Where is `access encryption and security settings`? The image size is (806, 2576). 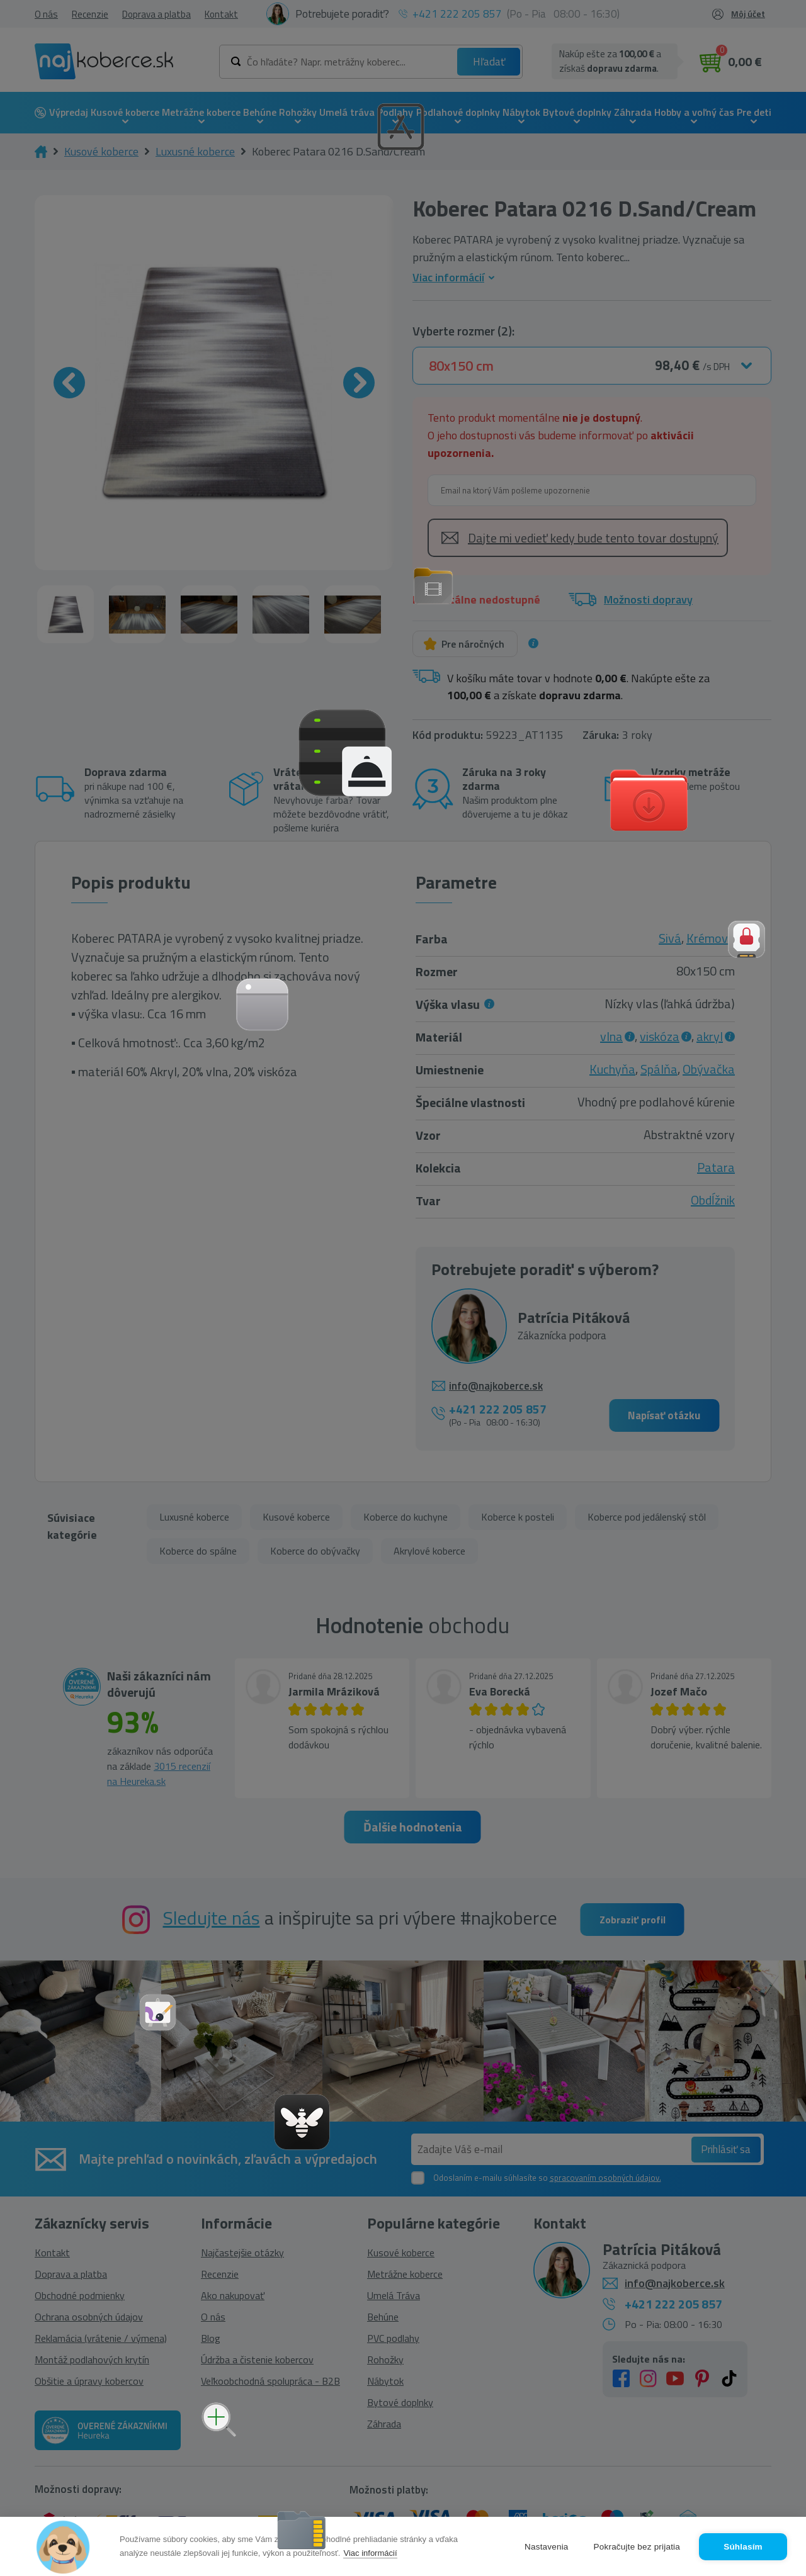
access encryption and security settings is located at coordinates (746, 940).